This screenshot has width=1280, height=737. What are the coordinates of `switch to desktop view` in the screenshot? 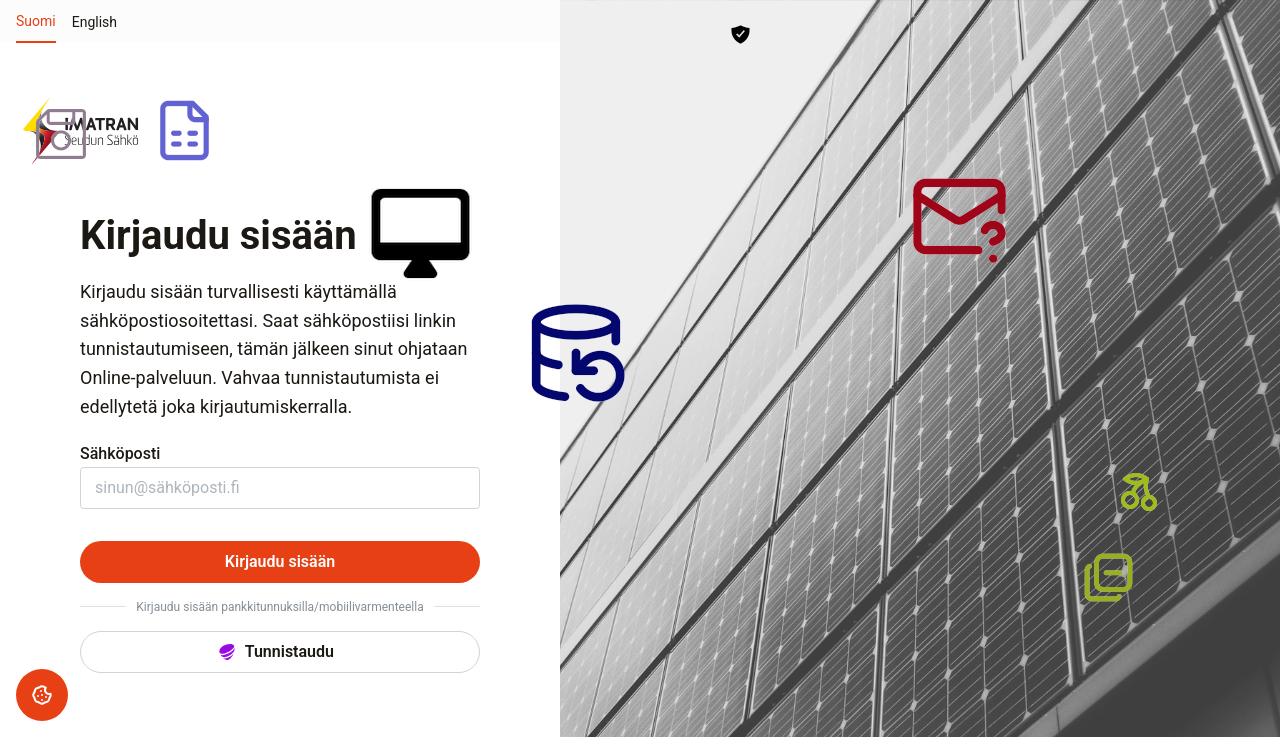 It's located at (420, 233).